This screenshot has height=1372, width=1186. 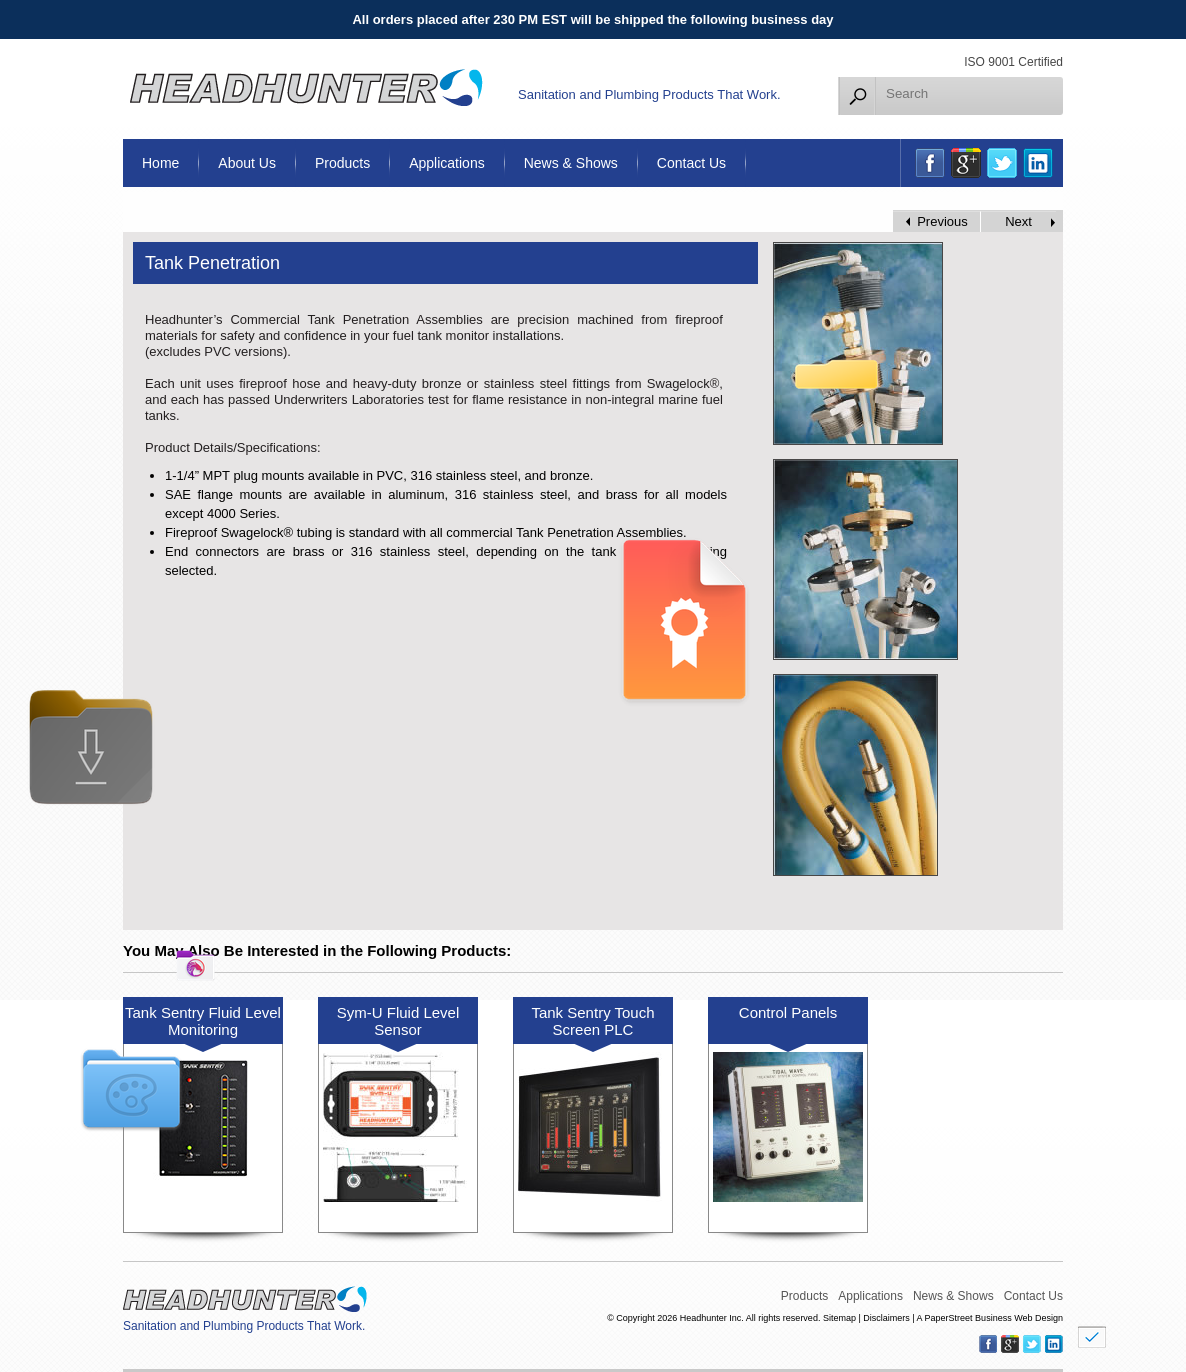 I want to click on file or document successfully verified, so click(x=1092, y=1337).